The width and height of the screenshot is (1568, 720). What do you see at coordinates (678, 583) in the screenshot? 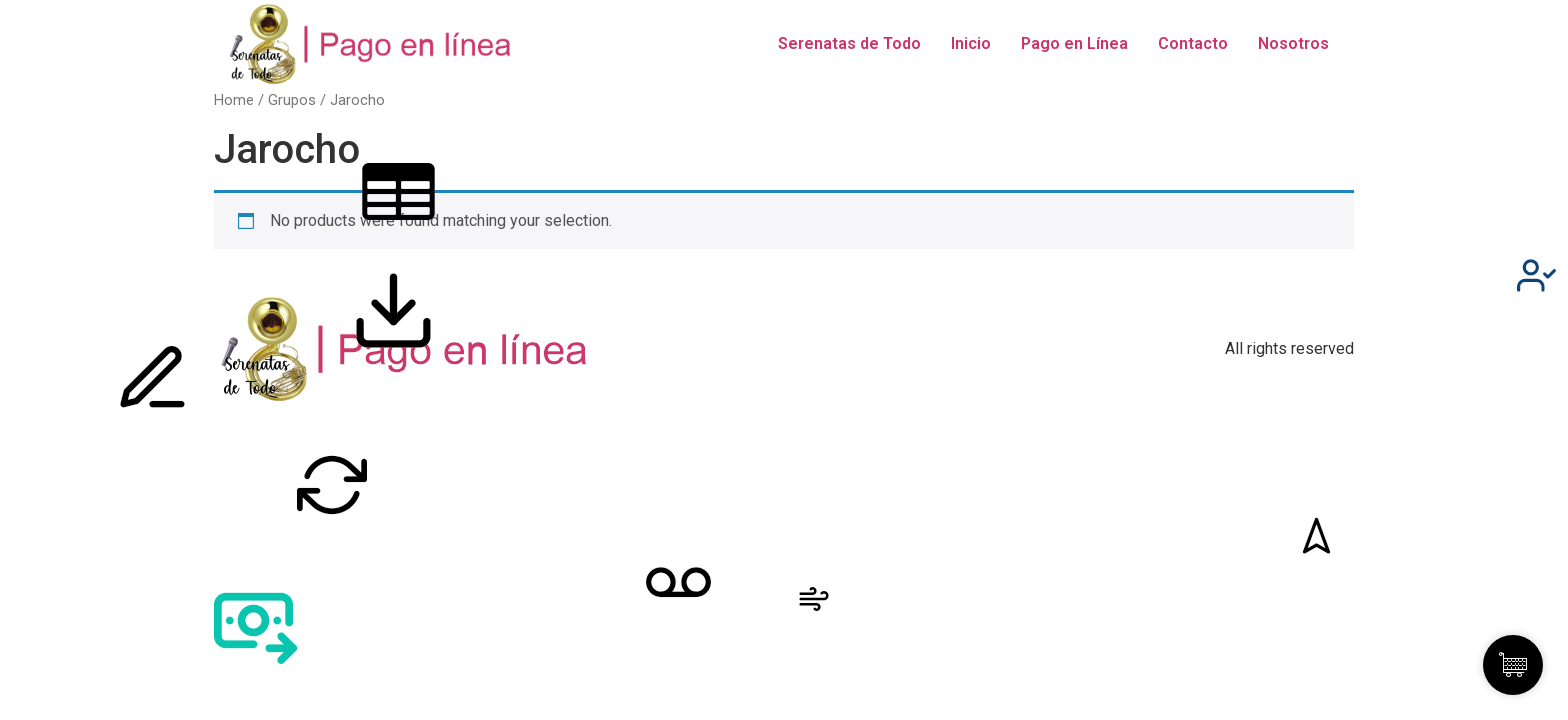
I see `access voicemail messages` at bounding box center [678, 583].